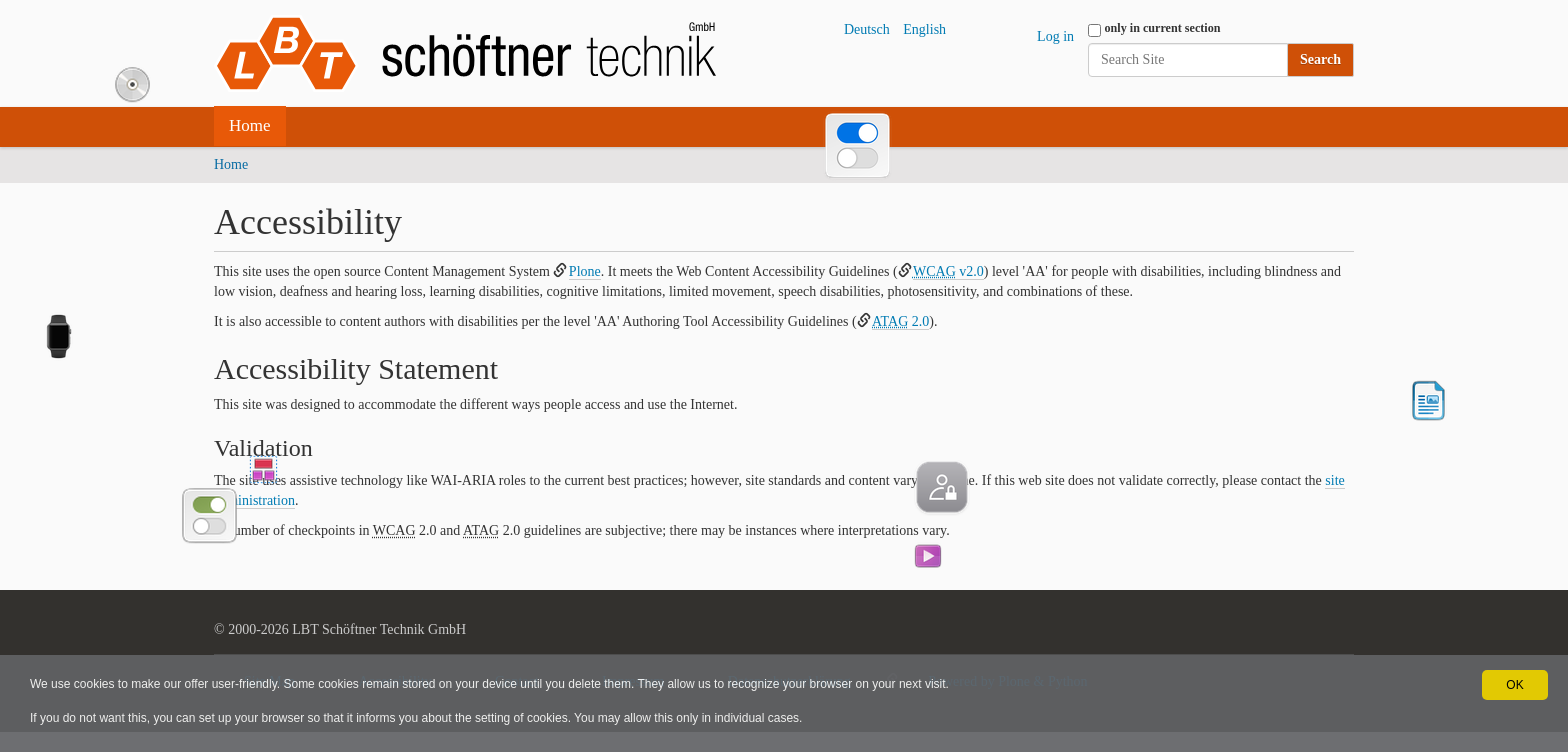 The height and width of the screenshot is (752, 1568). What do you see at coordinates (263, 469) in the screenshot?
I see `select all items in the current view` at bounding box center [263, 469].